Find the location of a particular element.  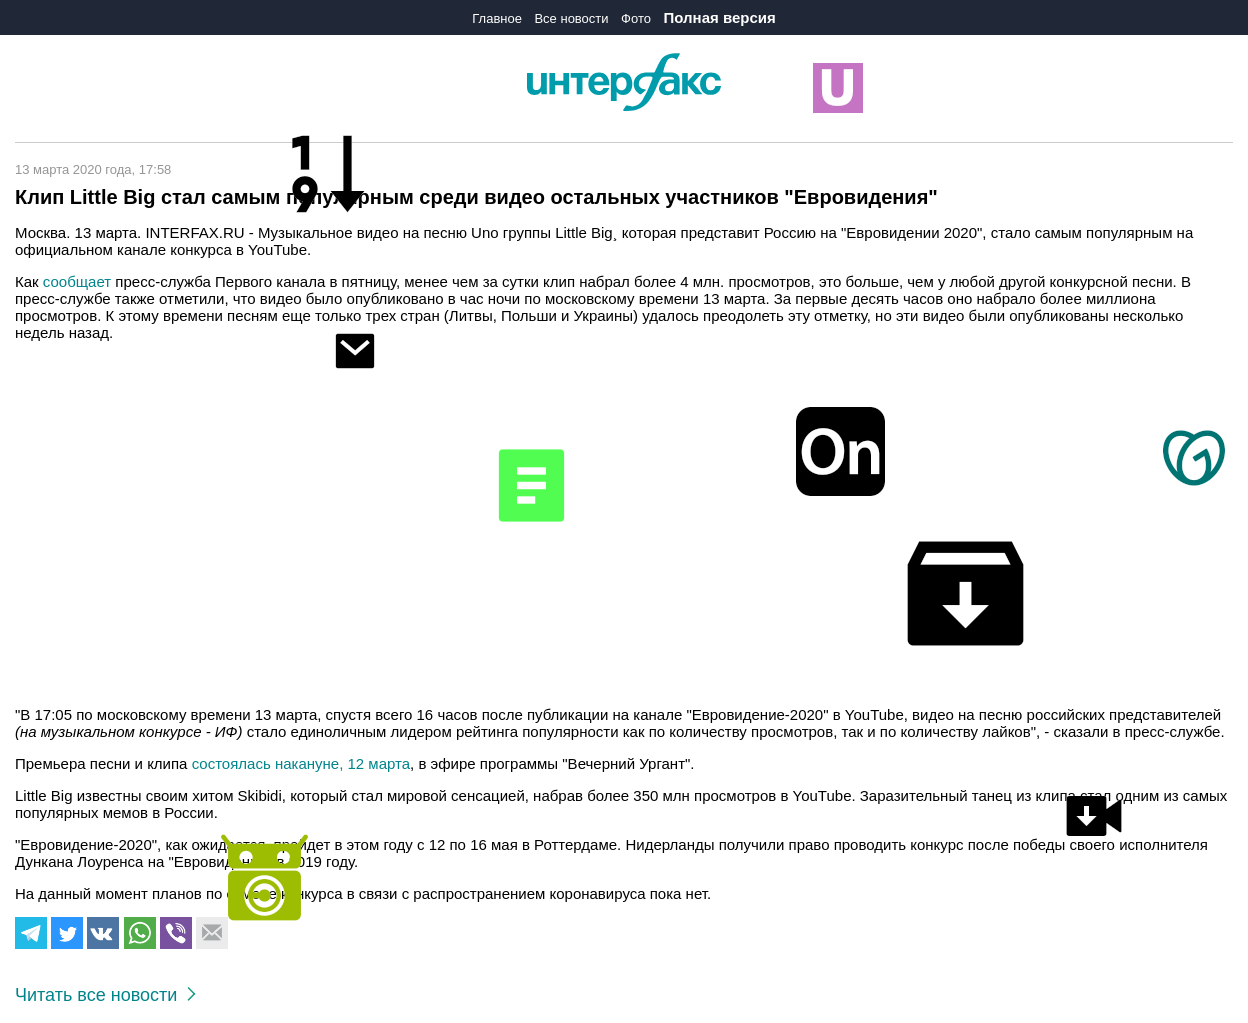

visit GoDaddy website or services is located at coordinates (1194, 458).